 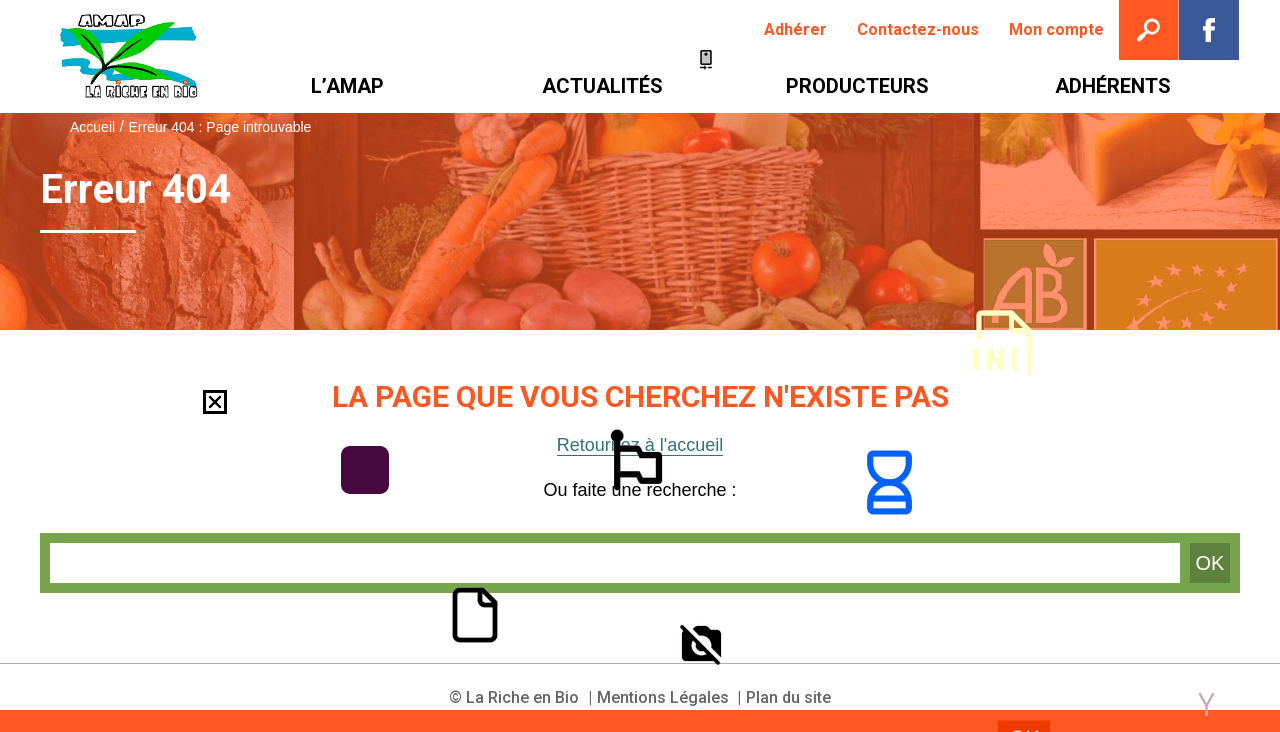 I want to click on stop media playback, so click(x=365, y=470).